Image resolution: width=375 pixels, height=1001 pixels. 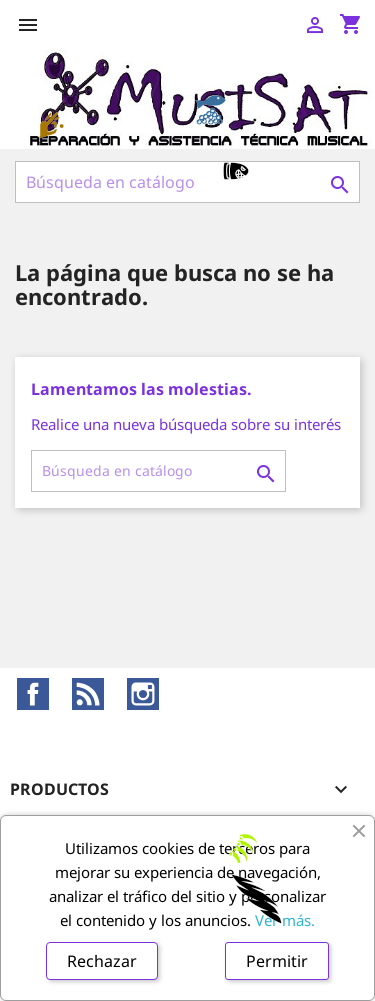 What do you see at coordinates (256, 898) in the screenshot?
I see `indicates a critical hit or piercing damage in combat` at bounding box center [256, 898].